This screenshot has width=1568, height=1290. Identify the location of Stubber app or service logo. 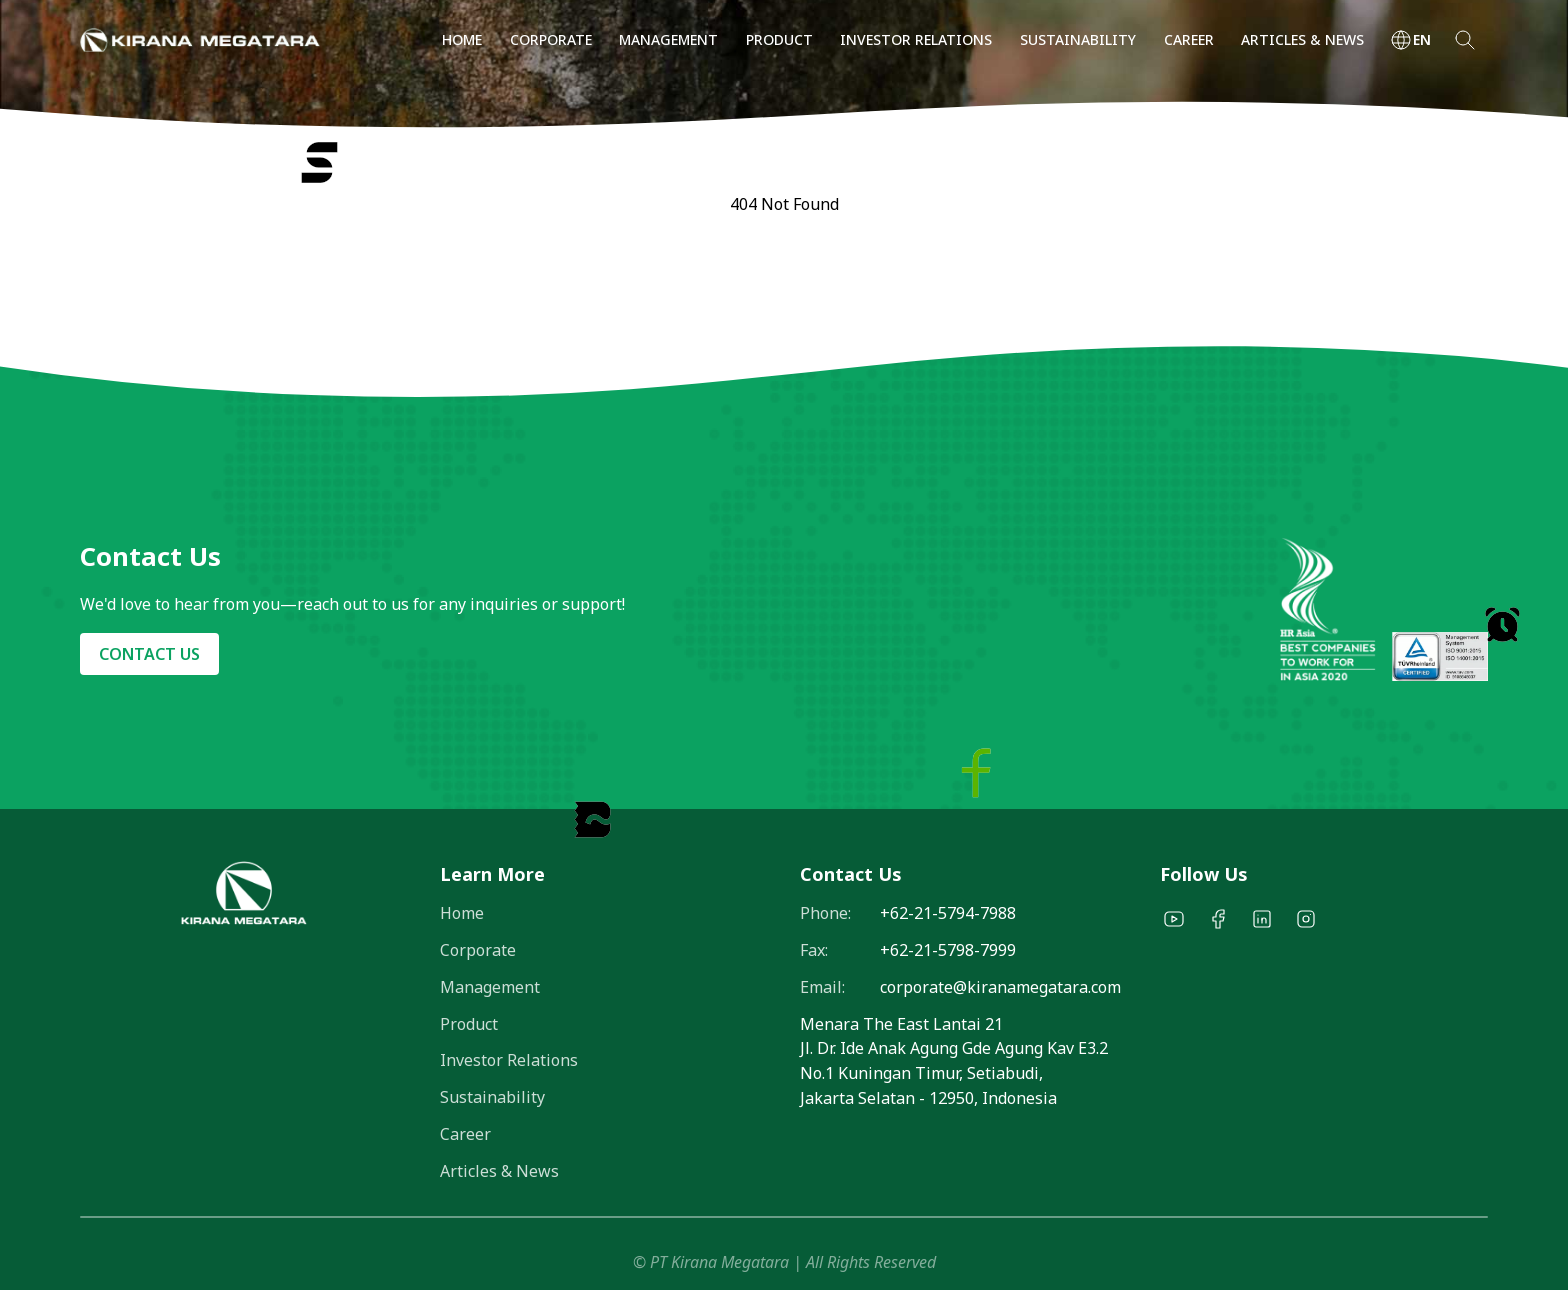
(592, 819).